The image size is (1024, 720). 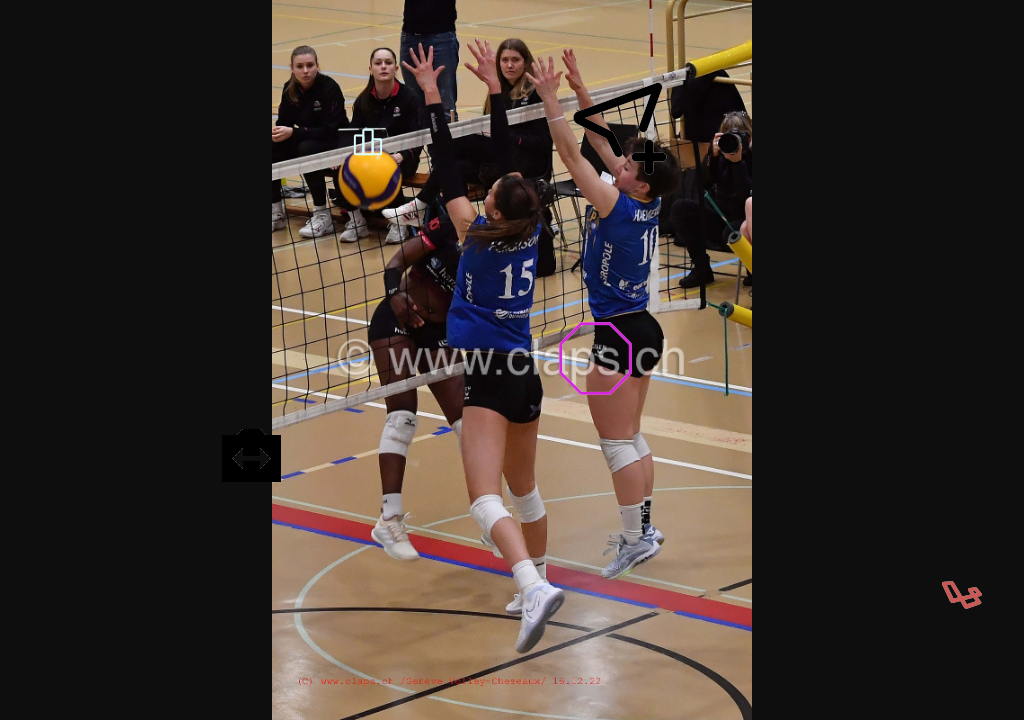 What do you see at coordinates (595, 358) in the screenshot?
I see `stop or warning indicator` at bounding box center [595, 358].